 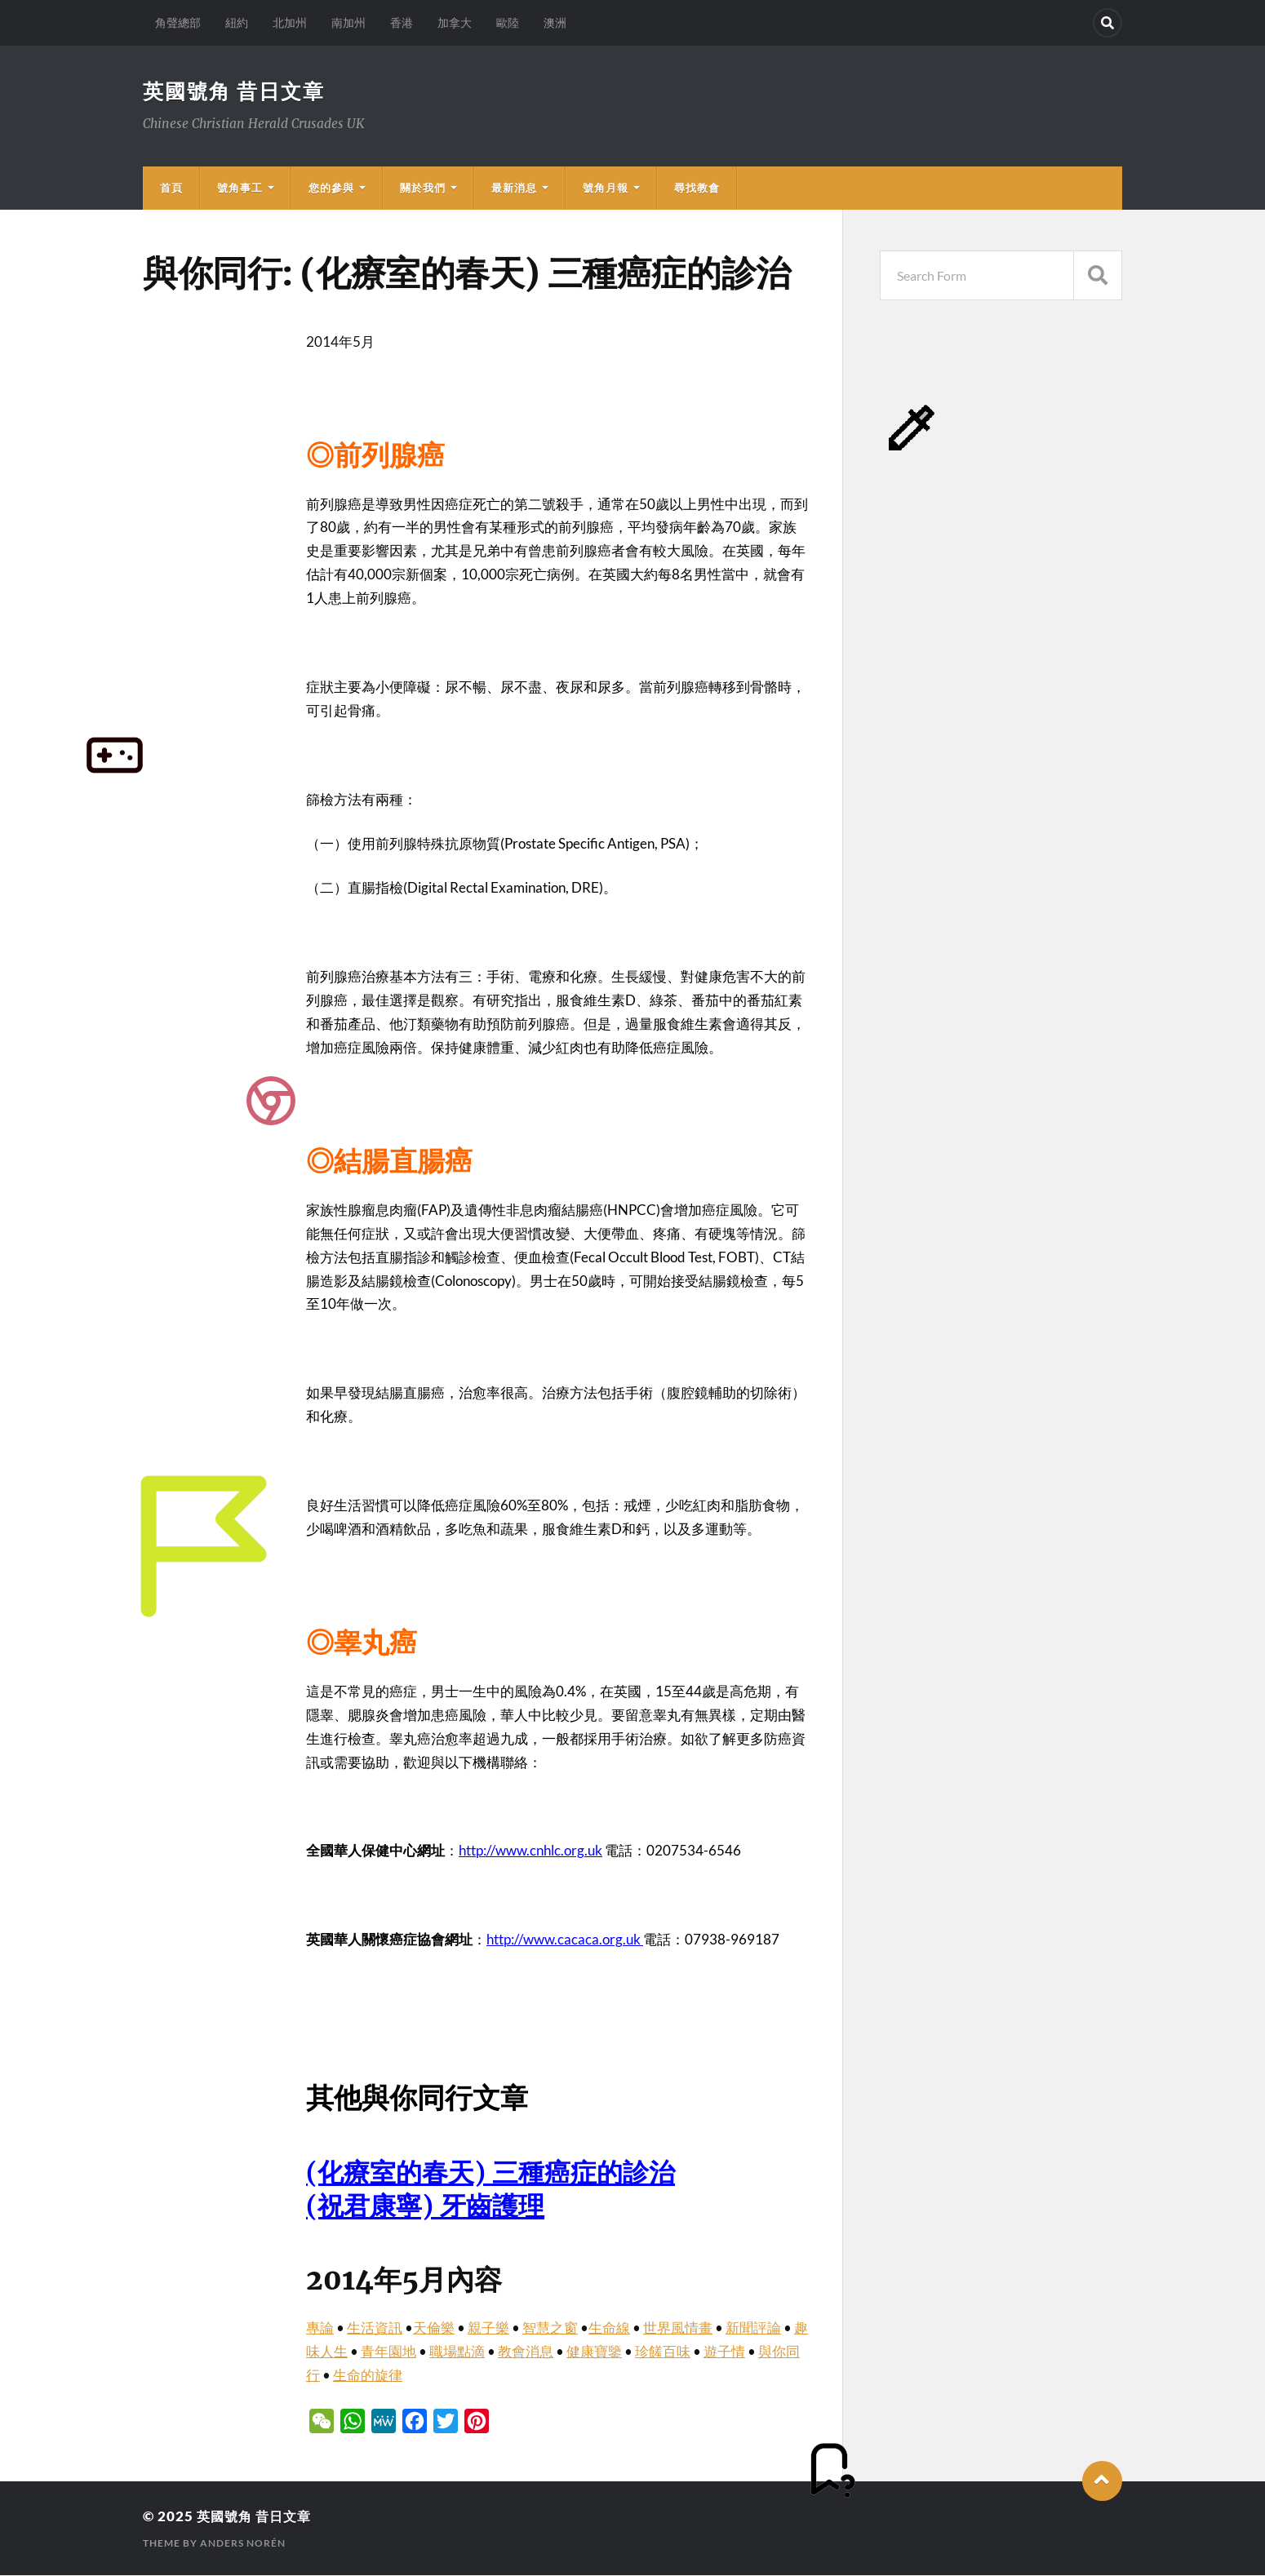 What do you see at coordinates (203, 1538) in the screenshot?
I see `flag an item for review or attention` at bounding box center [203, 1538].